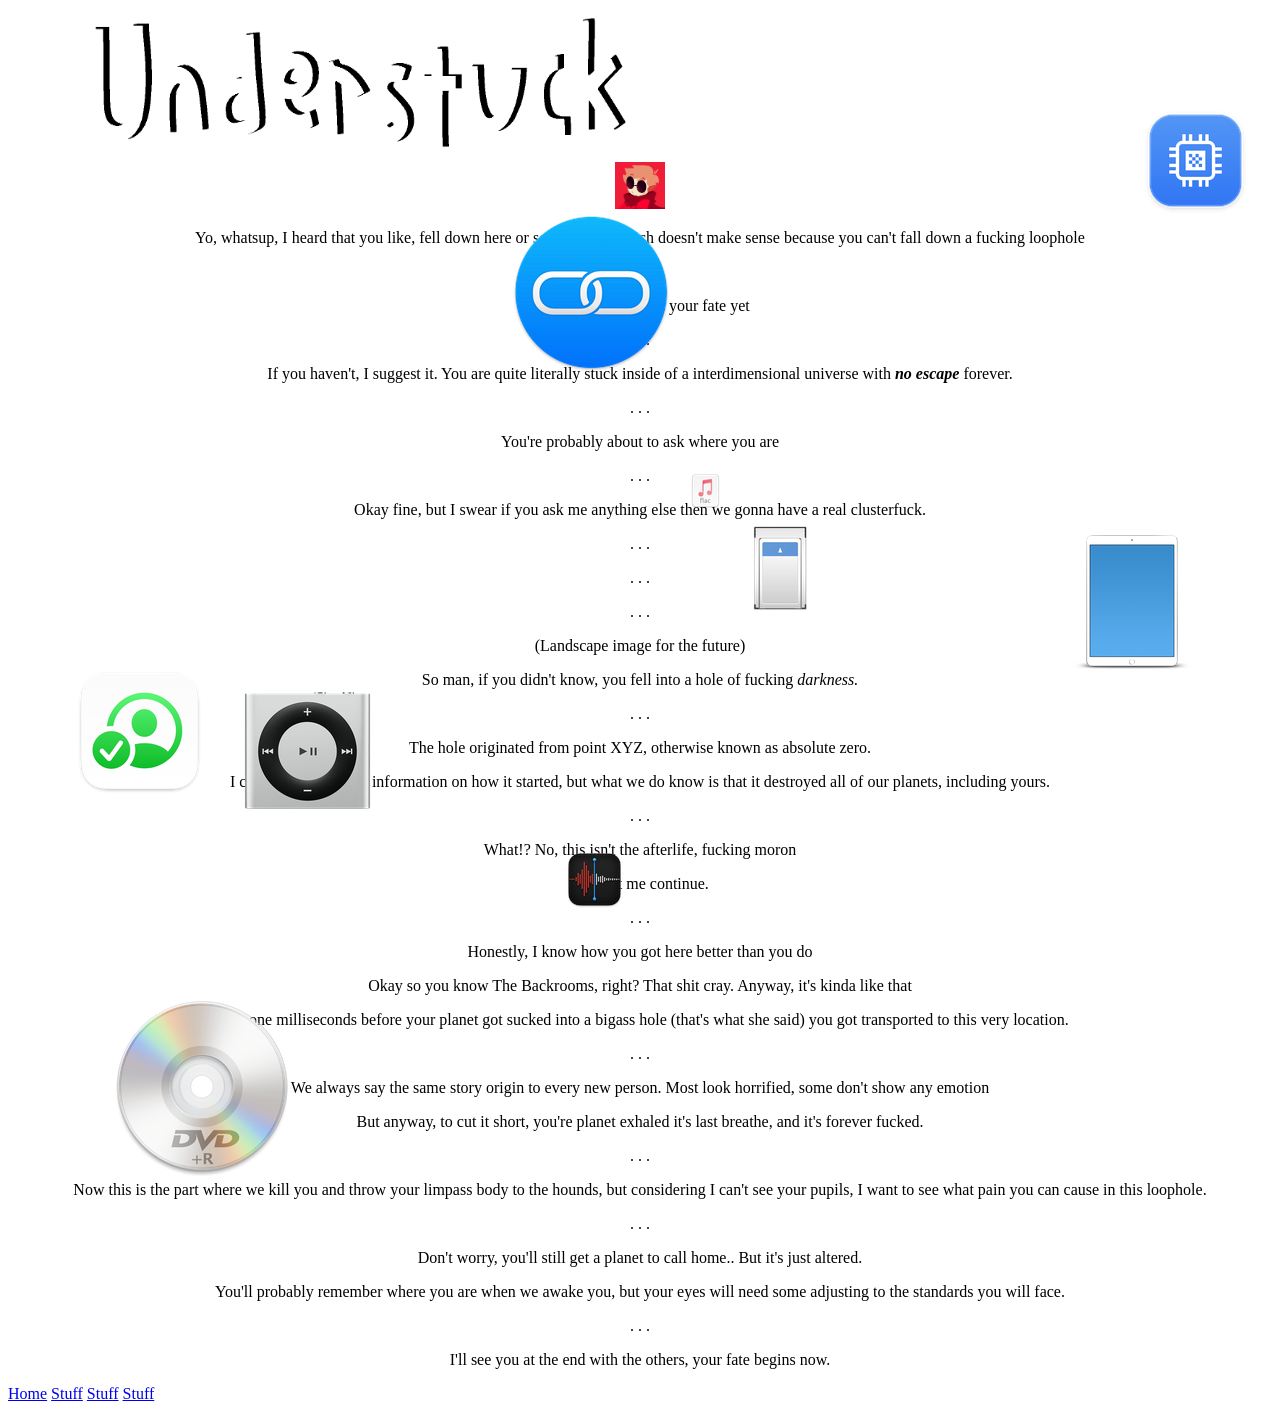 The image size is (1280, 1411). What do you see at coordinates (139, 730) in the screenshot?
I see `collaboration or screen sharing request approved` at bounding box center [139, 730].